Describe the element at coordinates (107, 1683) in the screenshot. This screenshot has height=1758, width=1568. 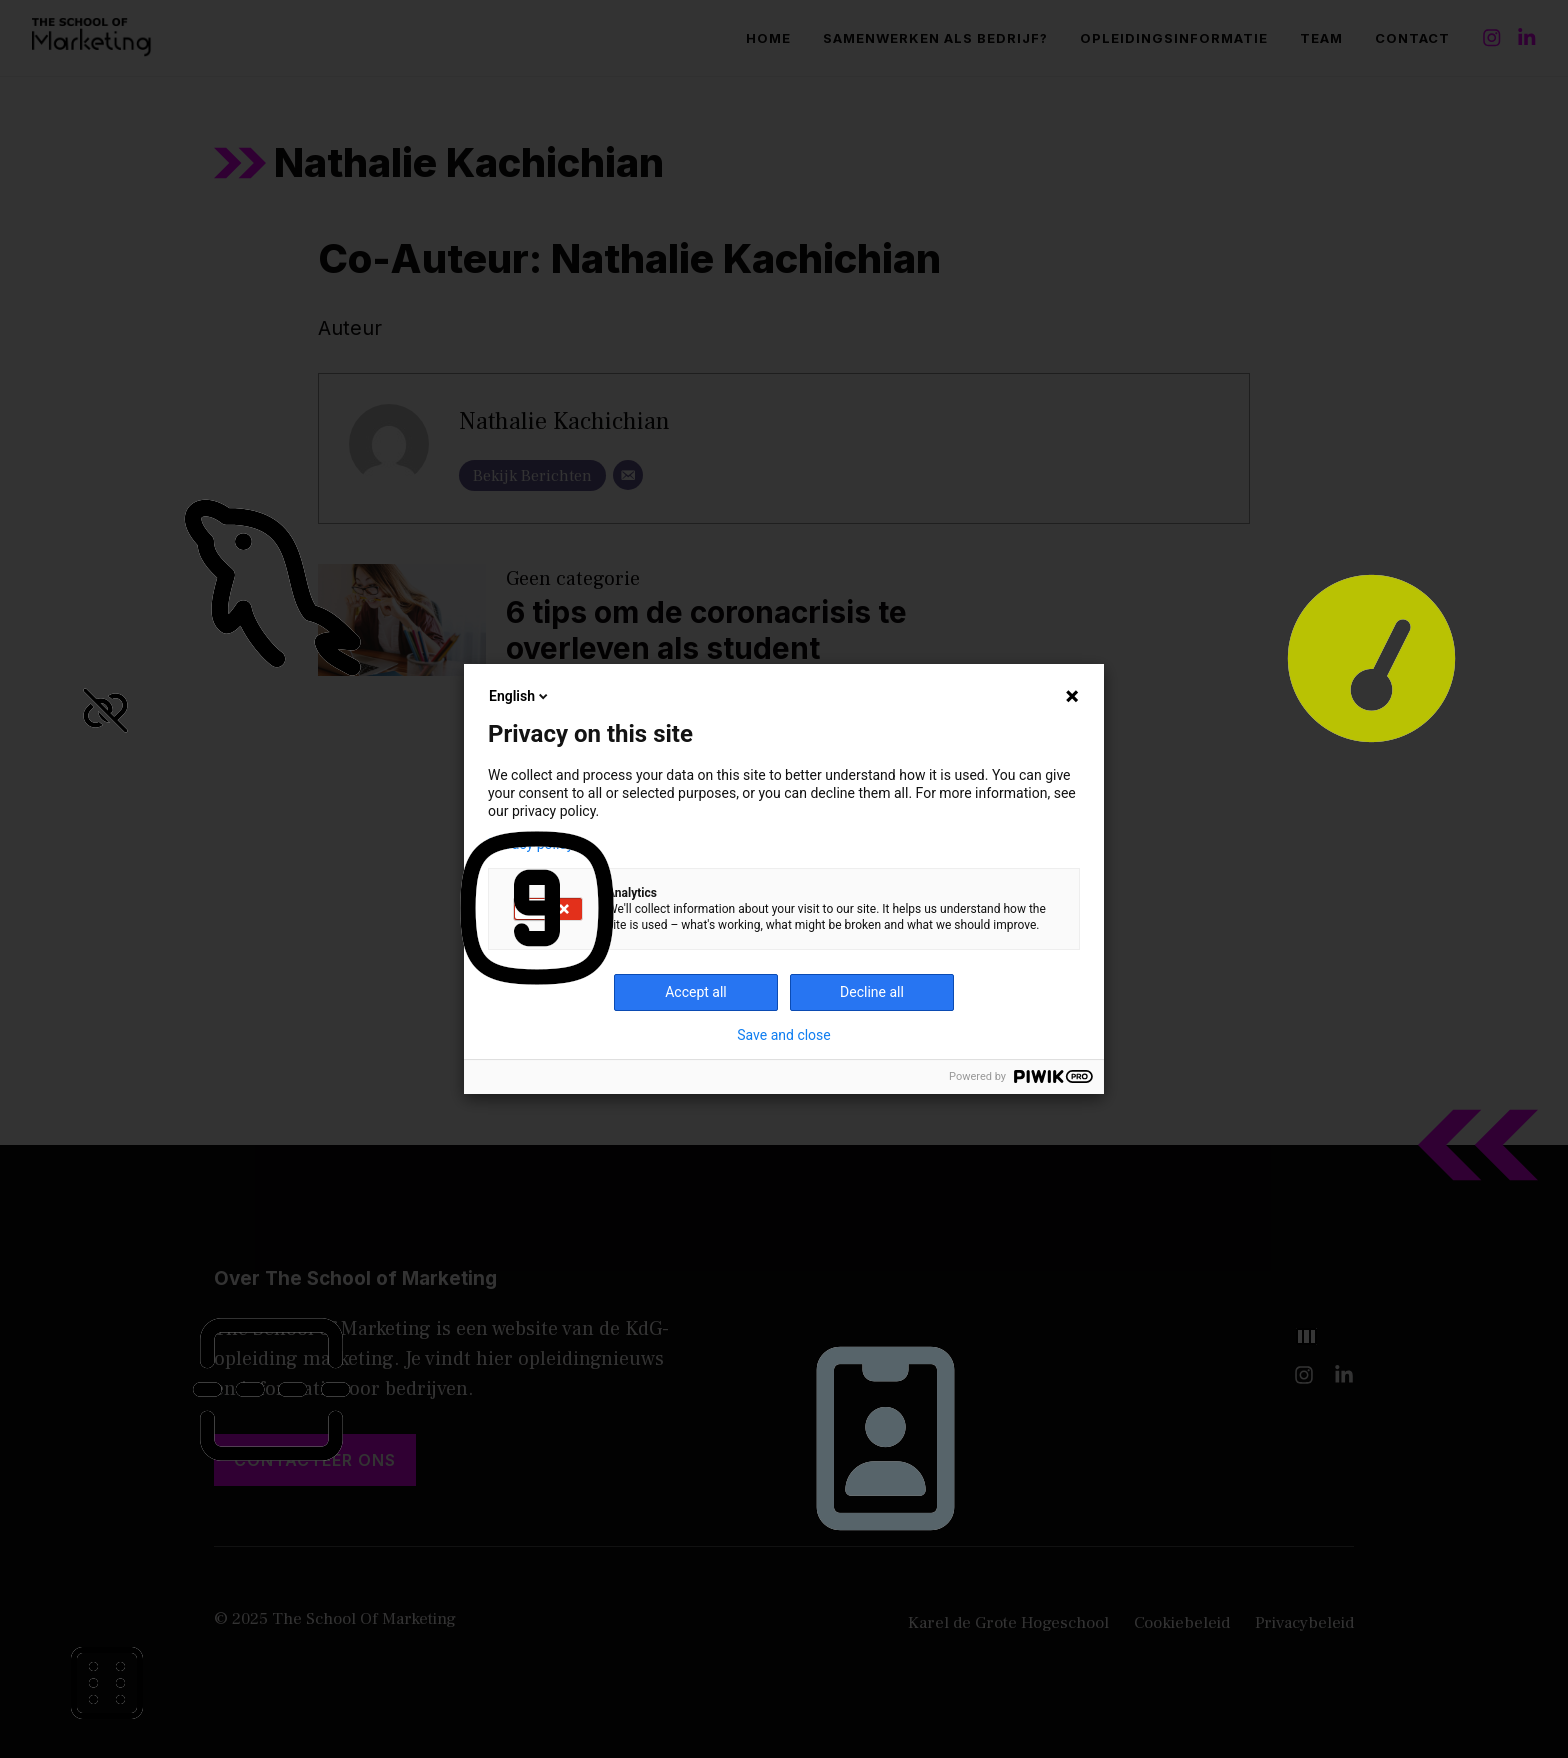
I see `randomize or shuffle content` at that location.